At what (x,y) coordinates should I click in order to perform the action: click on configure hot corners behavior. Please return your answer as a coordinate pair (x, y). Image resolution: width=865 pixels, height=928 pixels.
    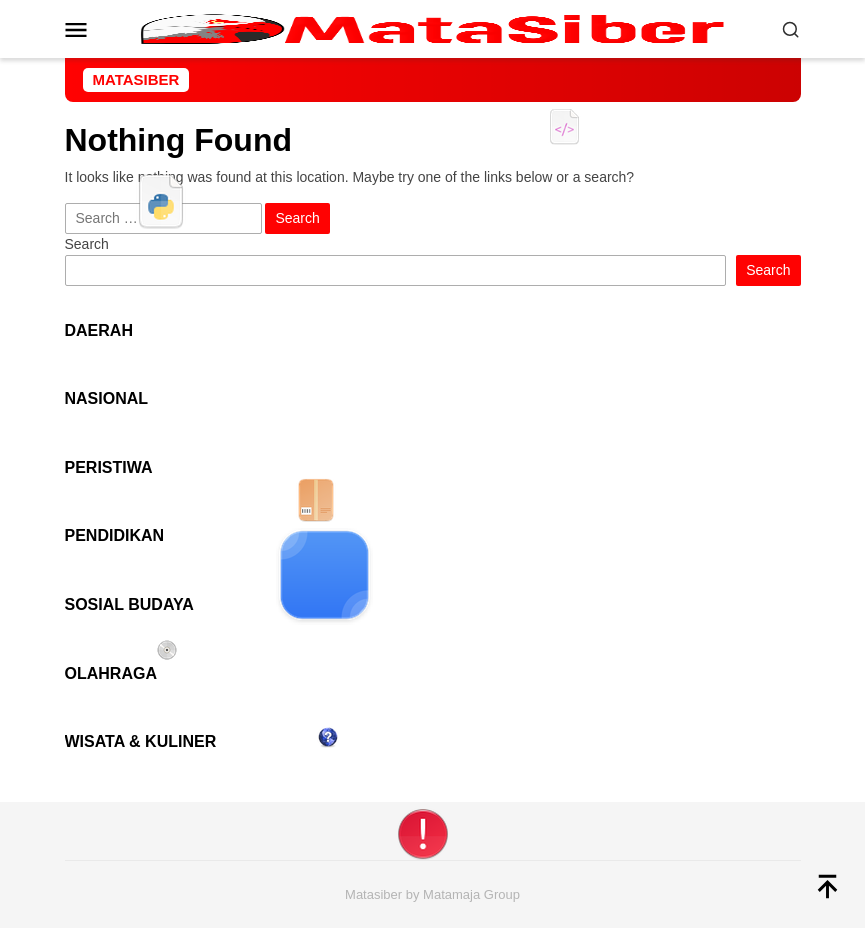
    Looking at the image, I should click on (324, 576).